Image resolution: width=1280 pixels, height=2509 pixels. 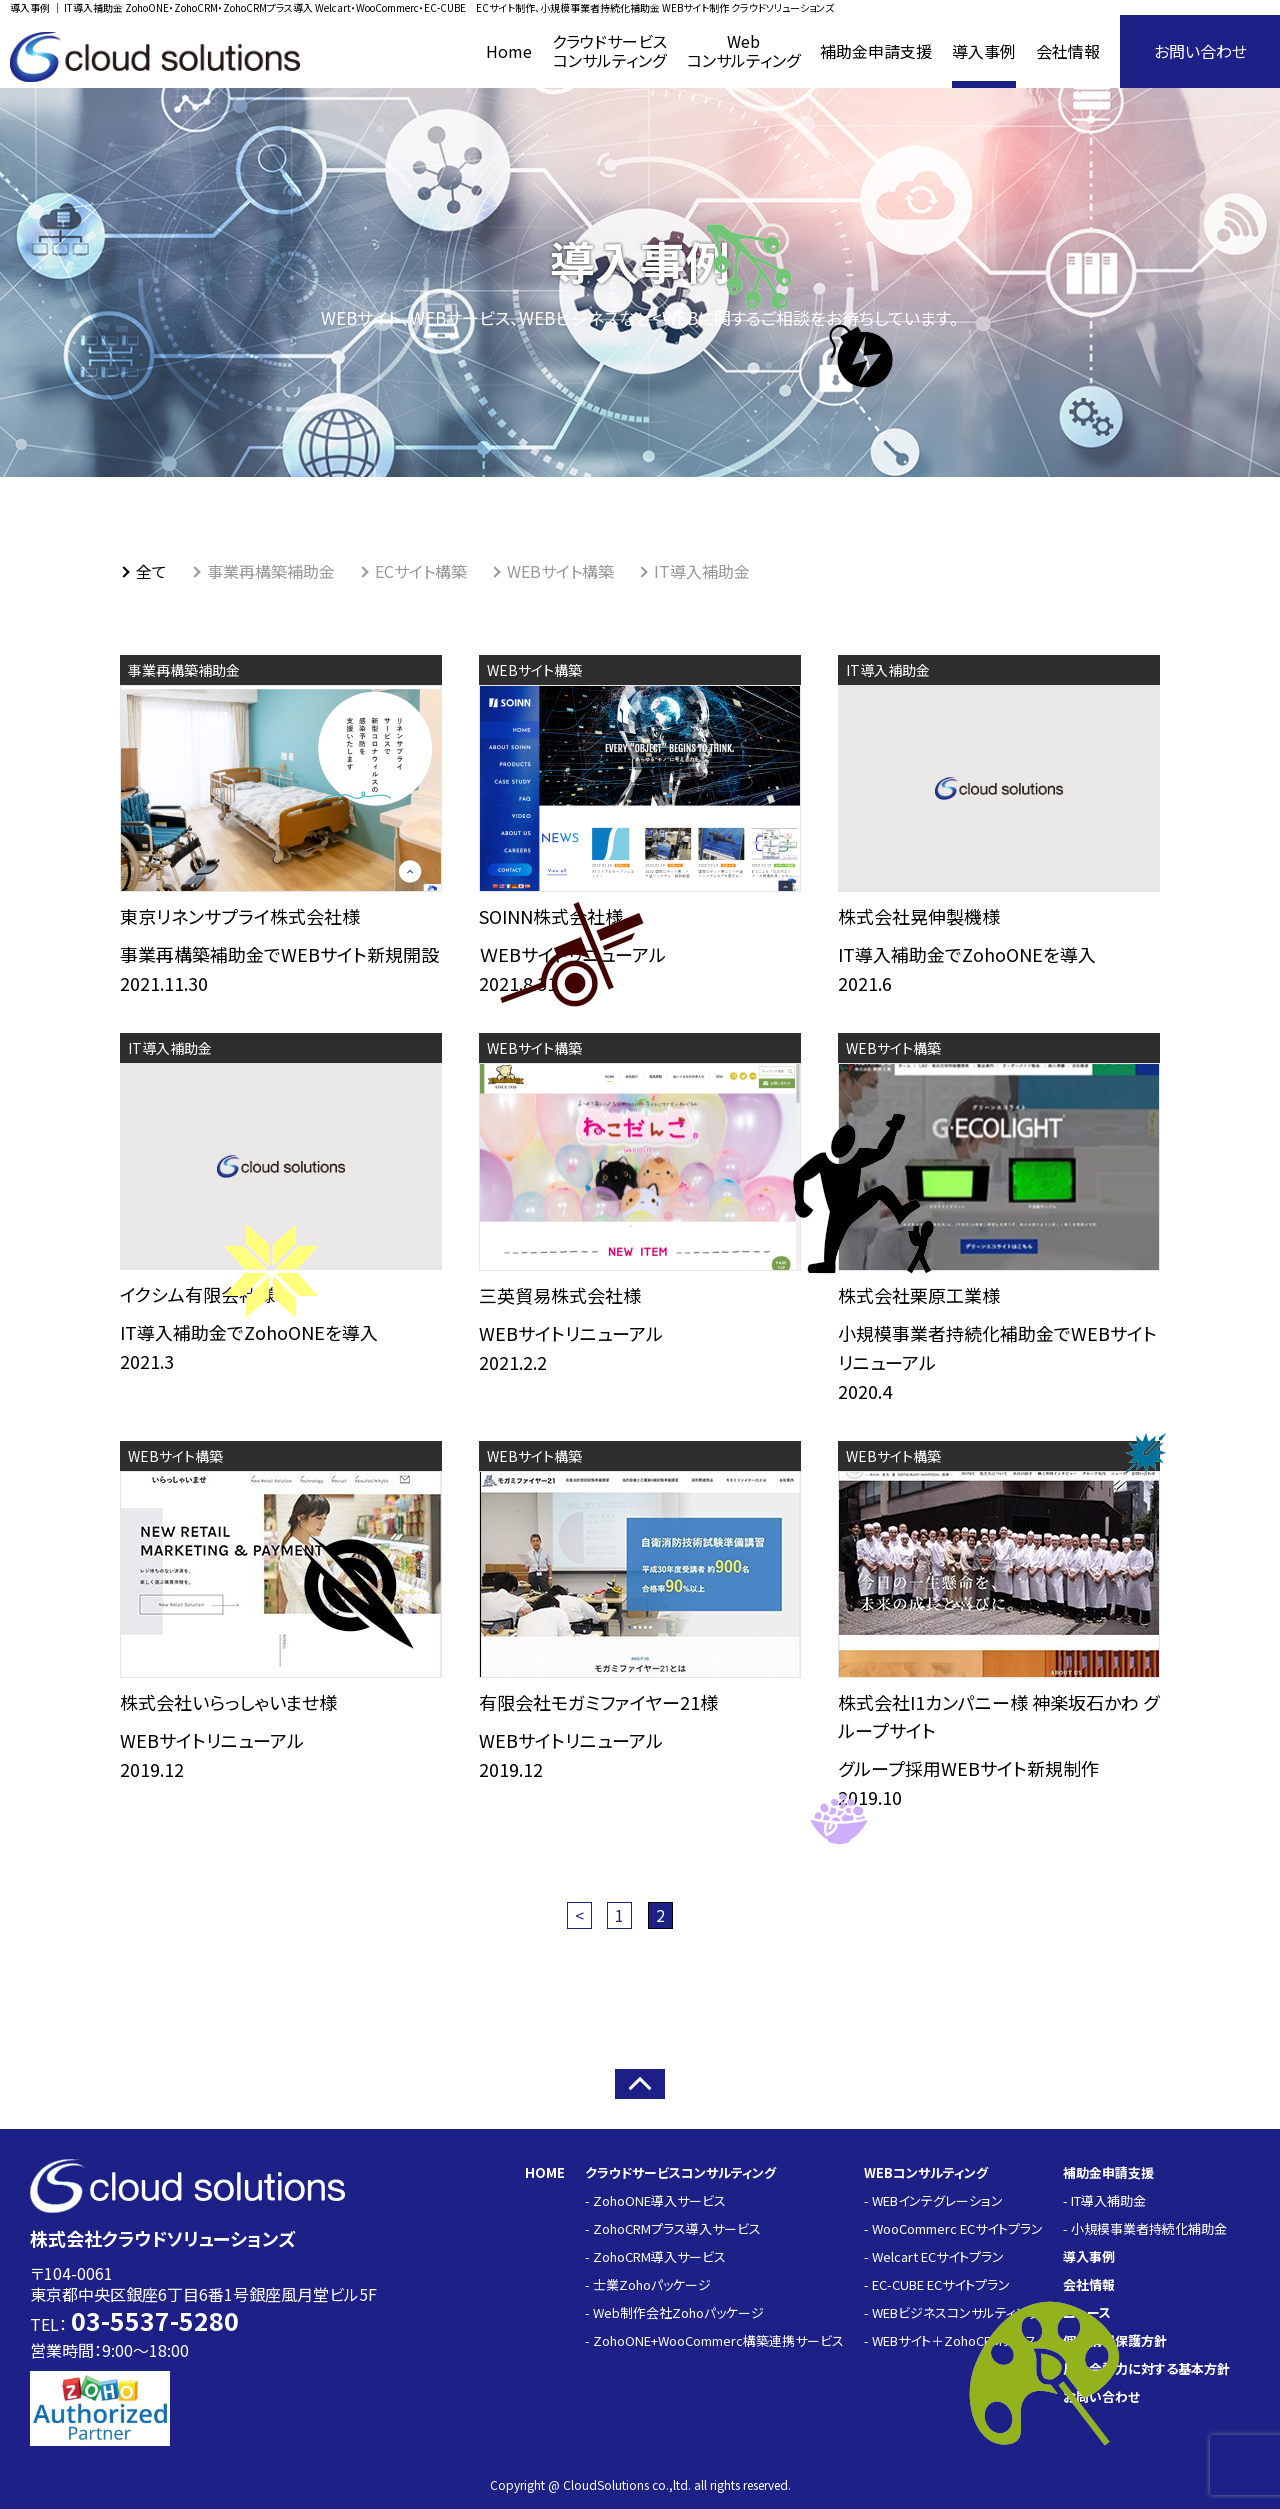 What do you see at coordinates (574, 933) in the screenshot?
I see `artillery unit or weapon in a strategy game` at bounding box center [574, 933].